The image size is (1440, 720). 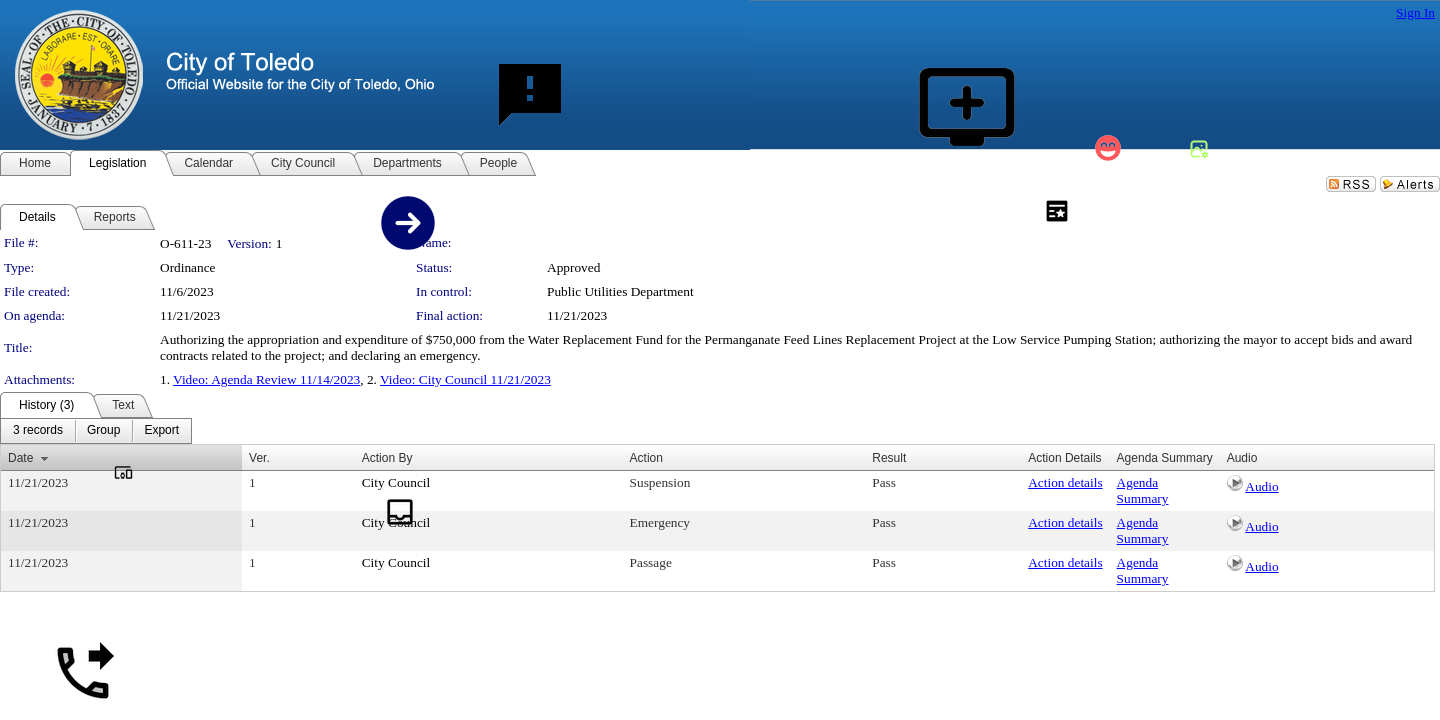 I want to click on message failed to send, so click(x=530, y=95).